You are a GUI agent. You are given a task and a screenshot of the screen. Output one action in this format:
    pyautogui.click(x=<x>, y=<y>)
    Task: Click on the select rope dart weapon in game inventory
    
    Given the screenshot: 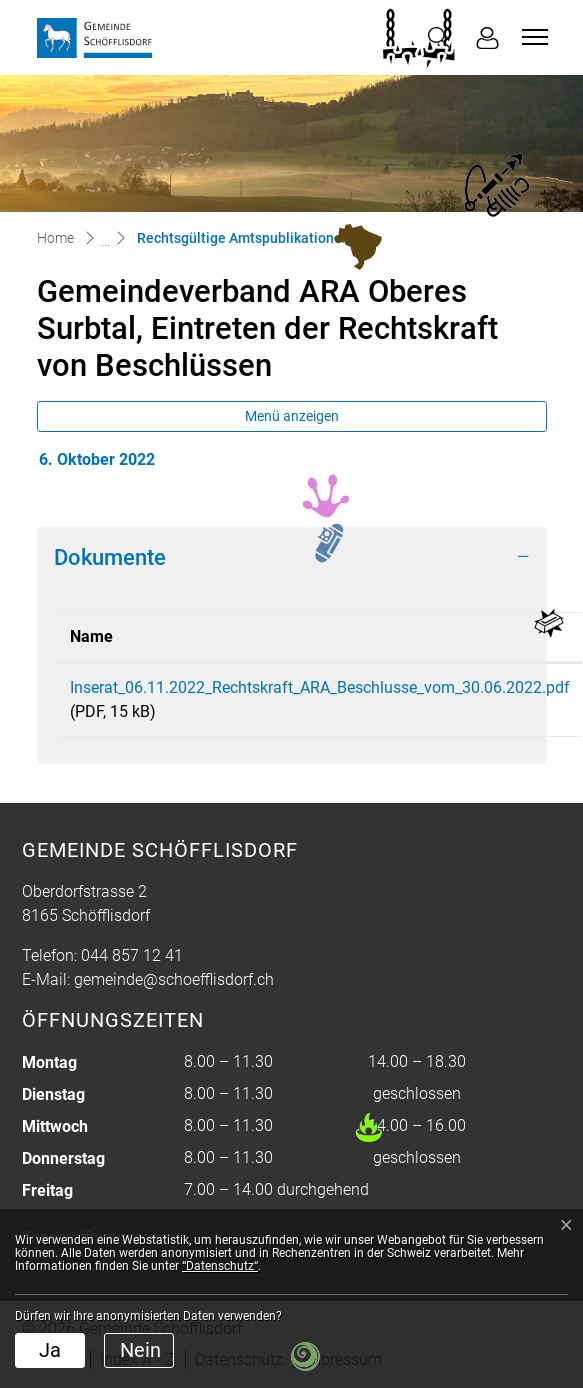 What is the action you would take?
    pyautogui.click(x=497, y=185)
    